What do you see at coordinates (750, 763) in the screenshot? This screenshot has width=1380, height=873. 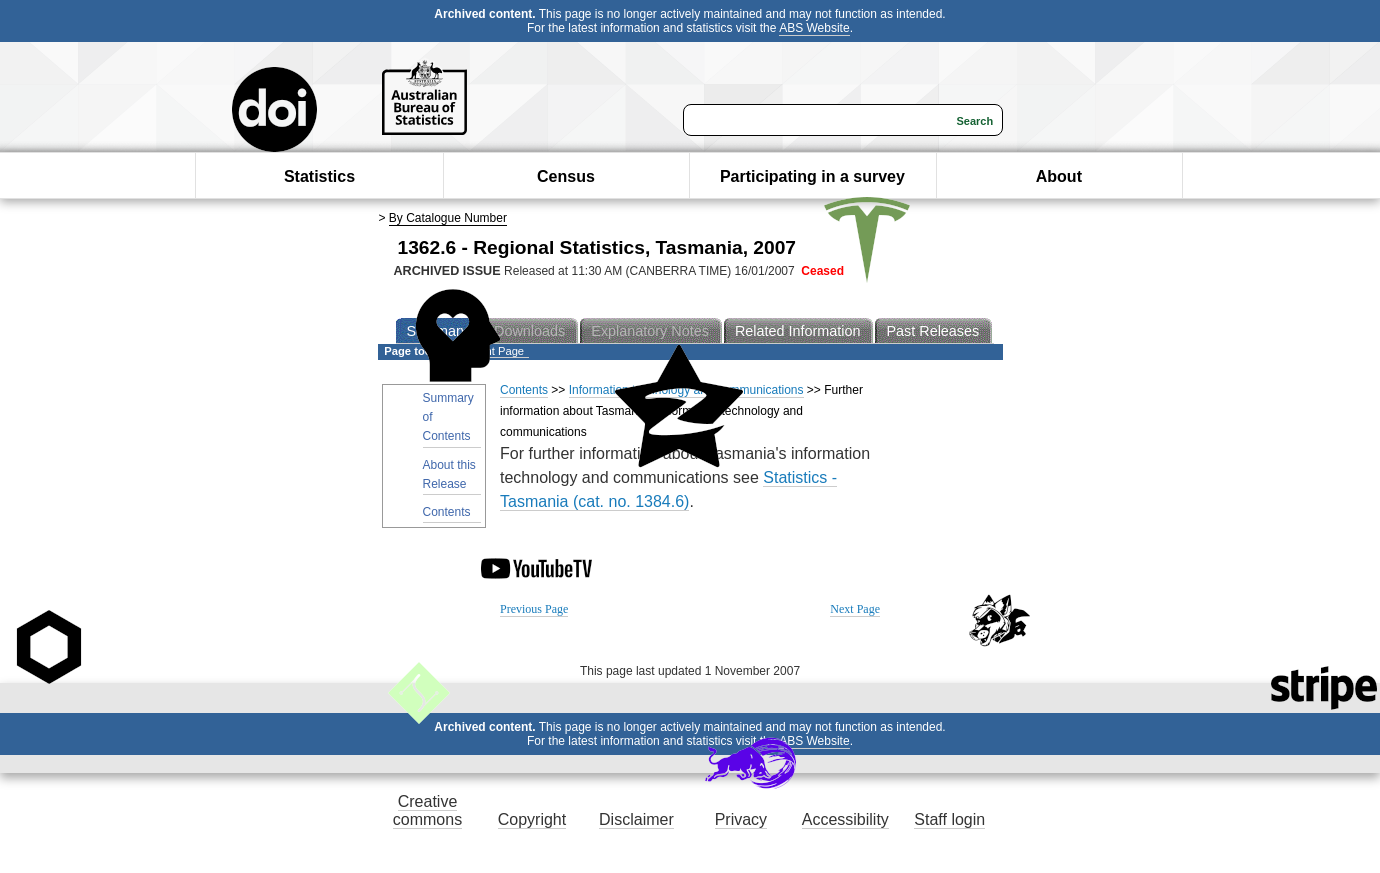 I see `Red Bull brand logo` at bounding box center [750, 763].